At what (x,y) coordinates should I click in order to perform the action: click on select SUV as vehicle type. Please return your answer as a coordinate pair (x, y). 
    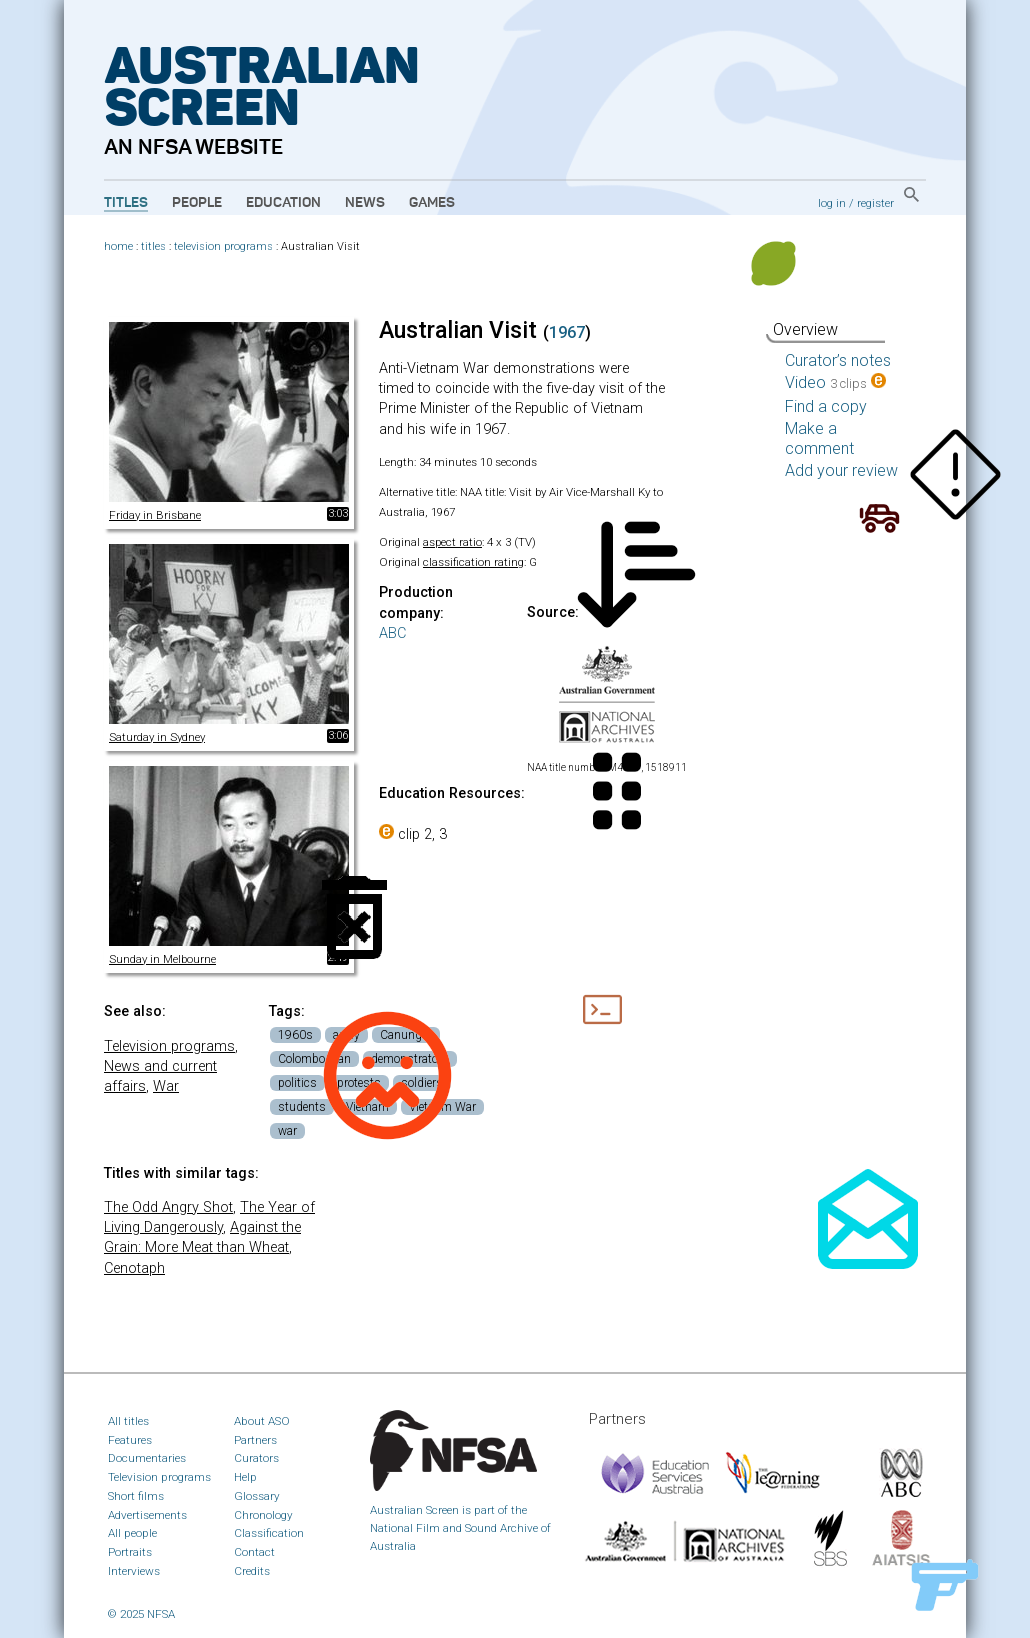
    Looking at the image, I should click on (879, 518).